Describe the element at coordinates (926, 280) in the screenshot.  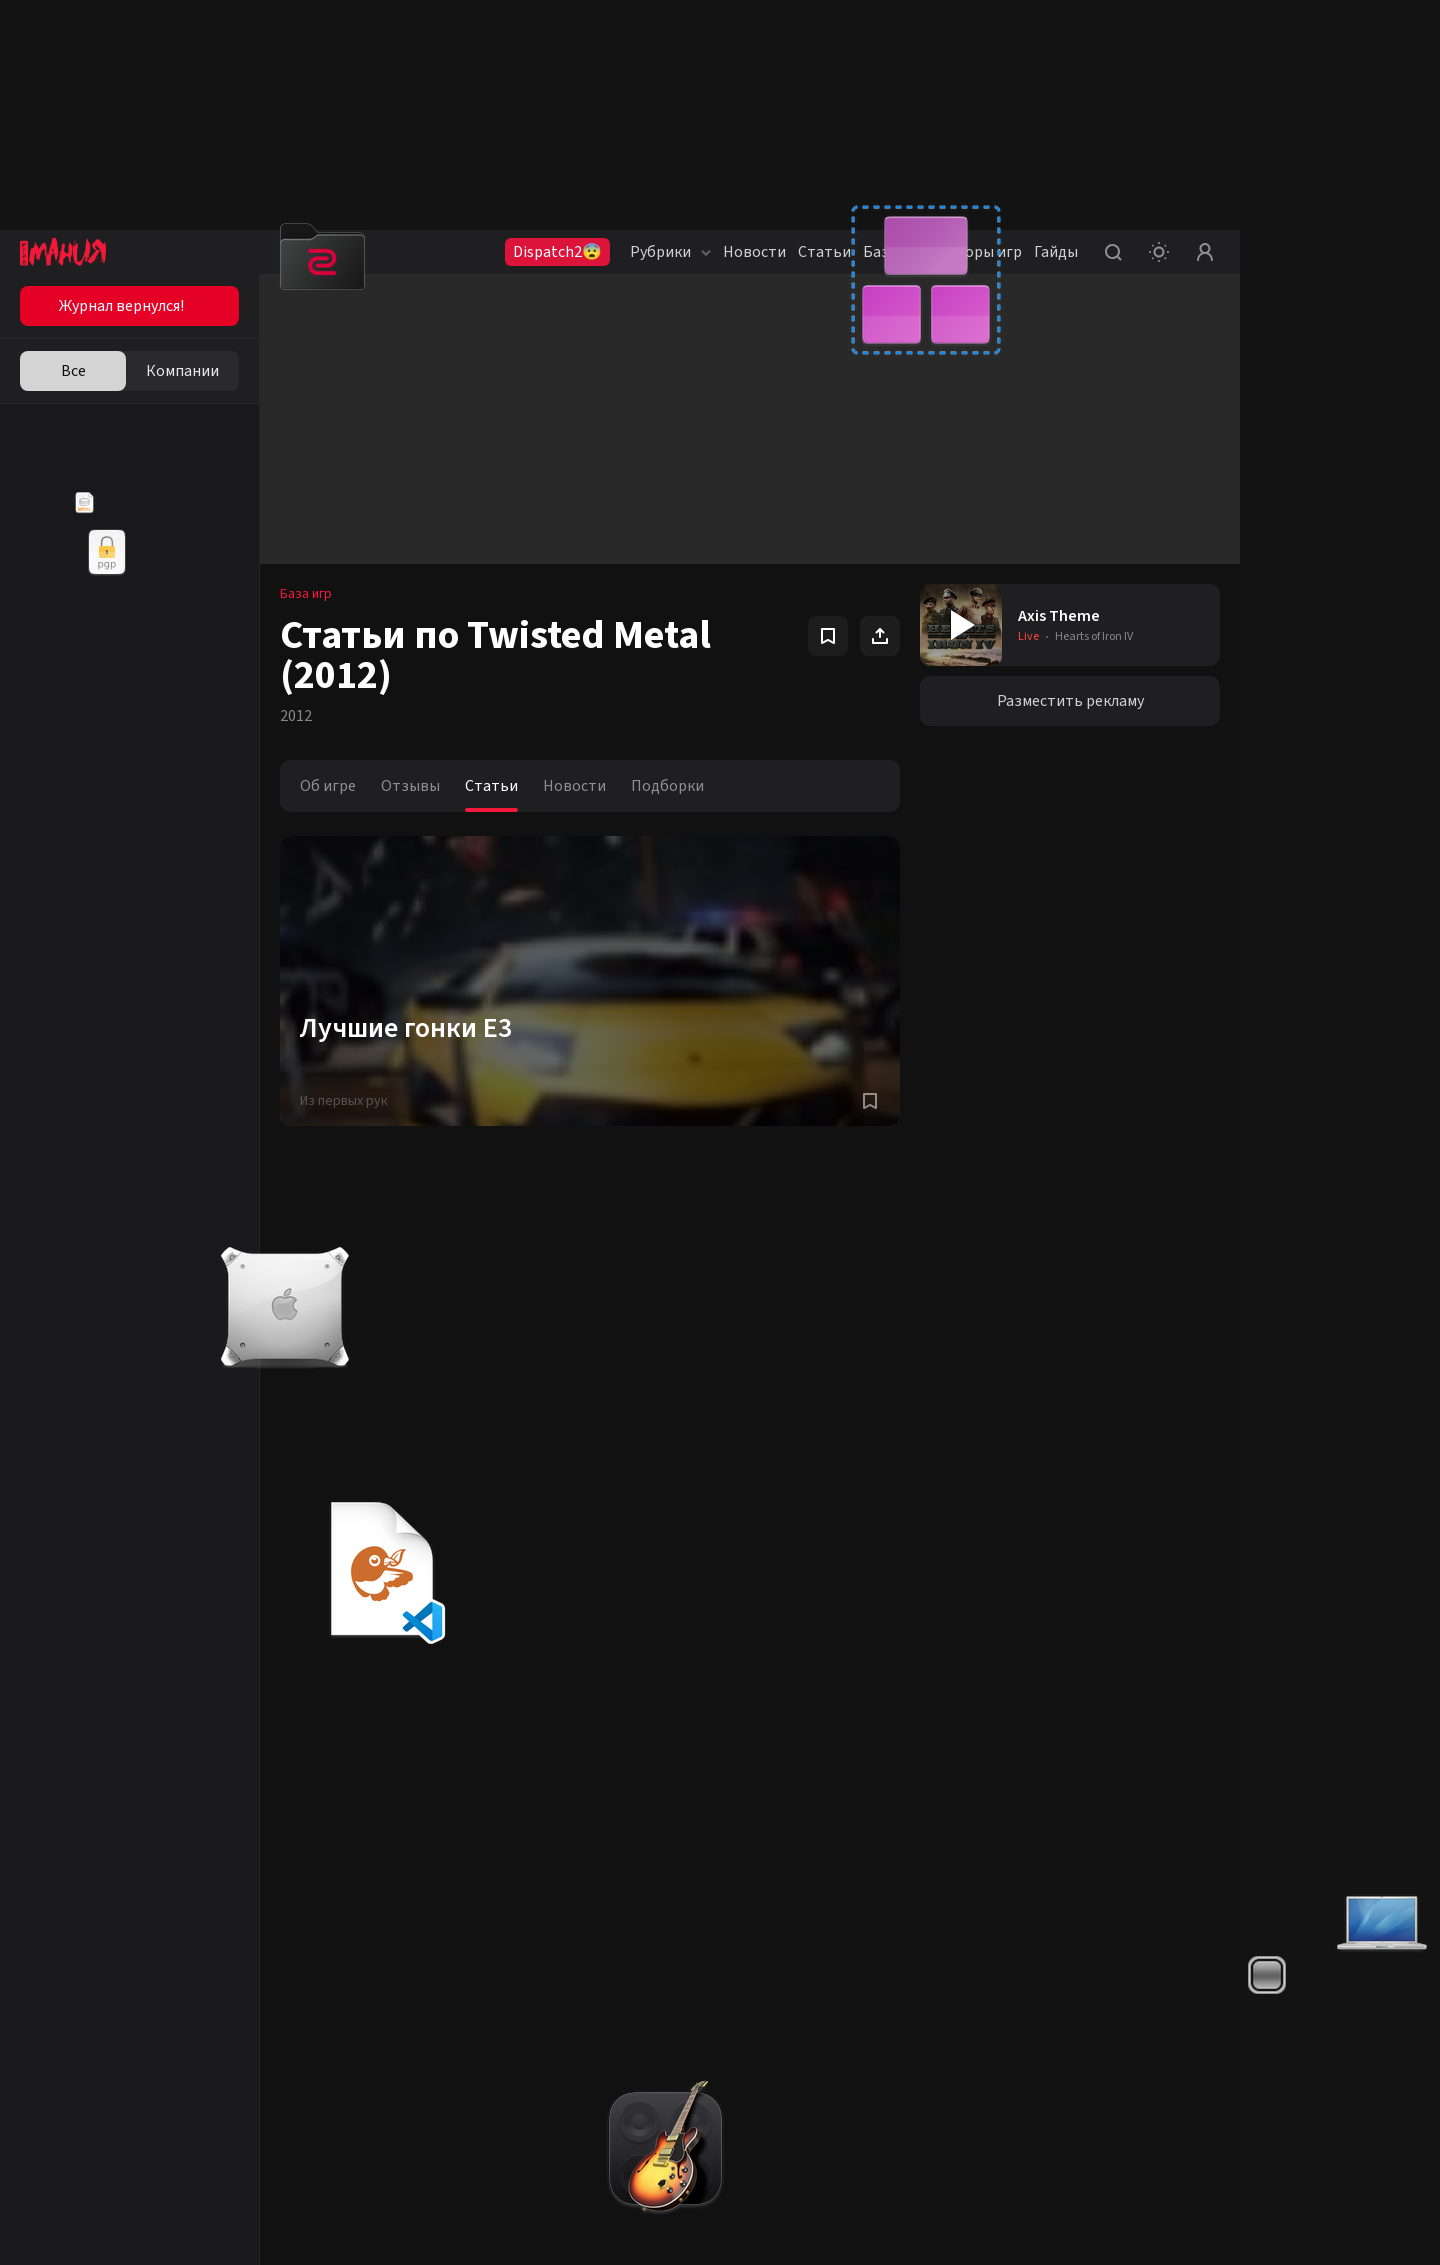
I see `select all items in the current view` at that location.